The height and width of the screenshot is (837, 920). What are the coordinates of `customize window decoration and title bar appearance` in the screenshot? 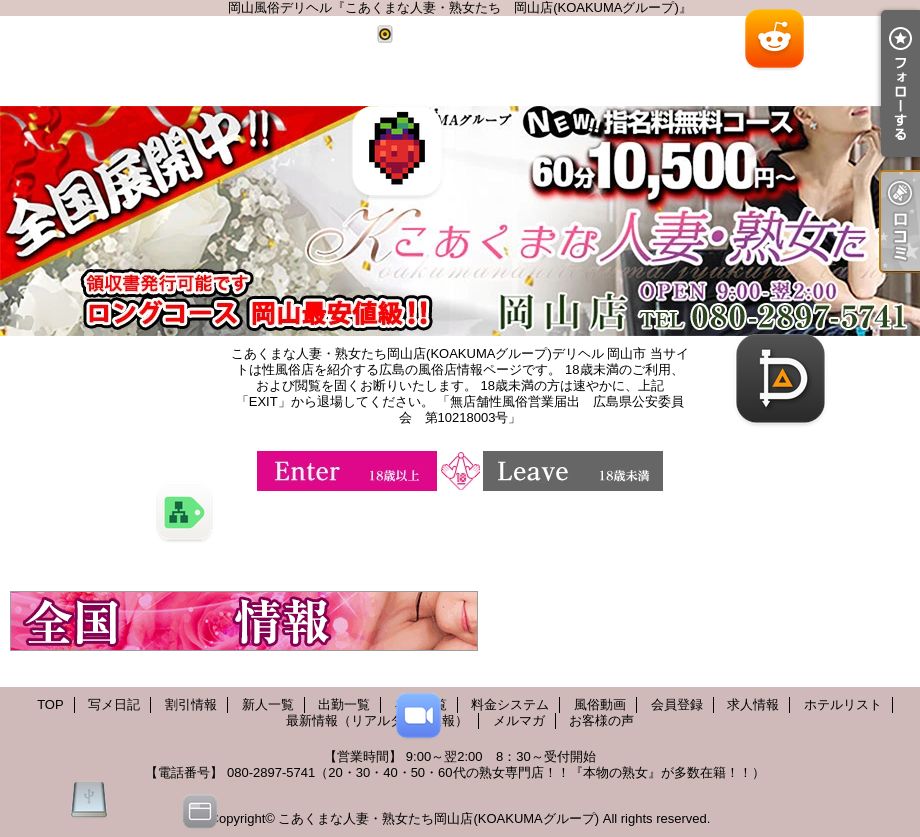 It's located at (200, 812).